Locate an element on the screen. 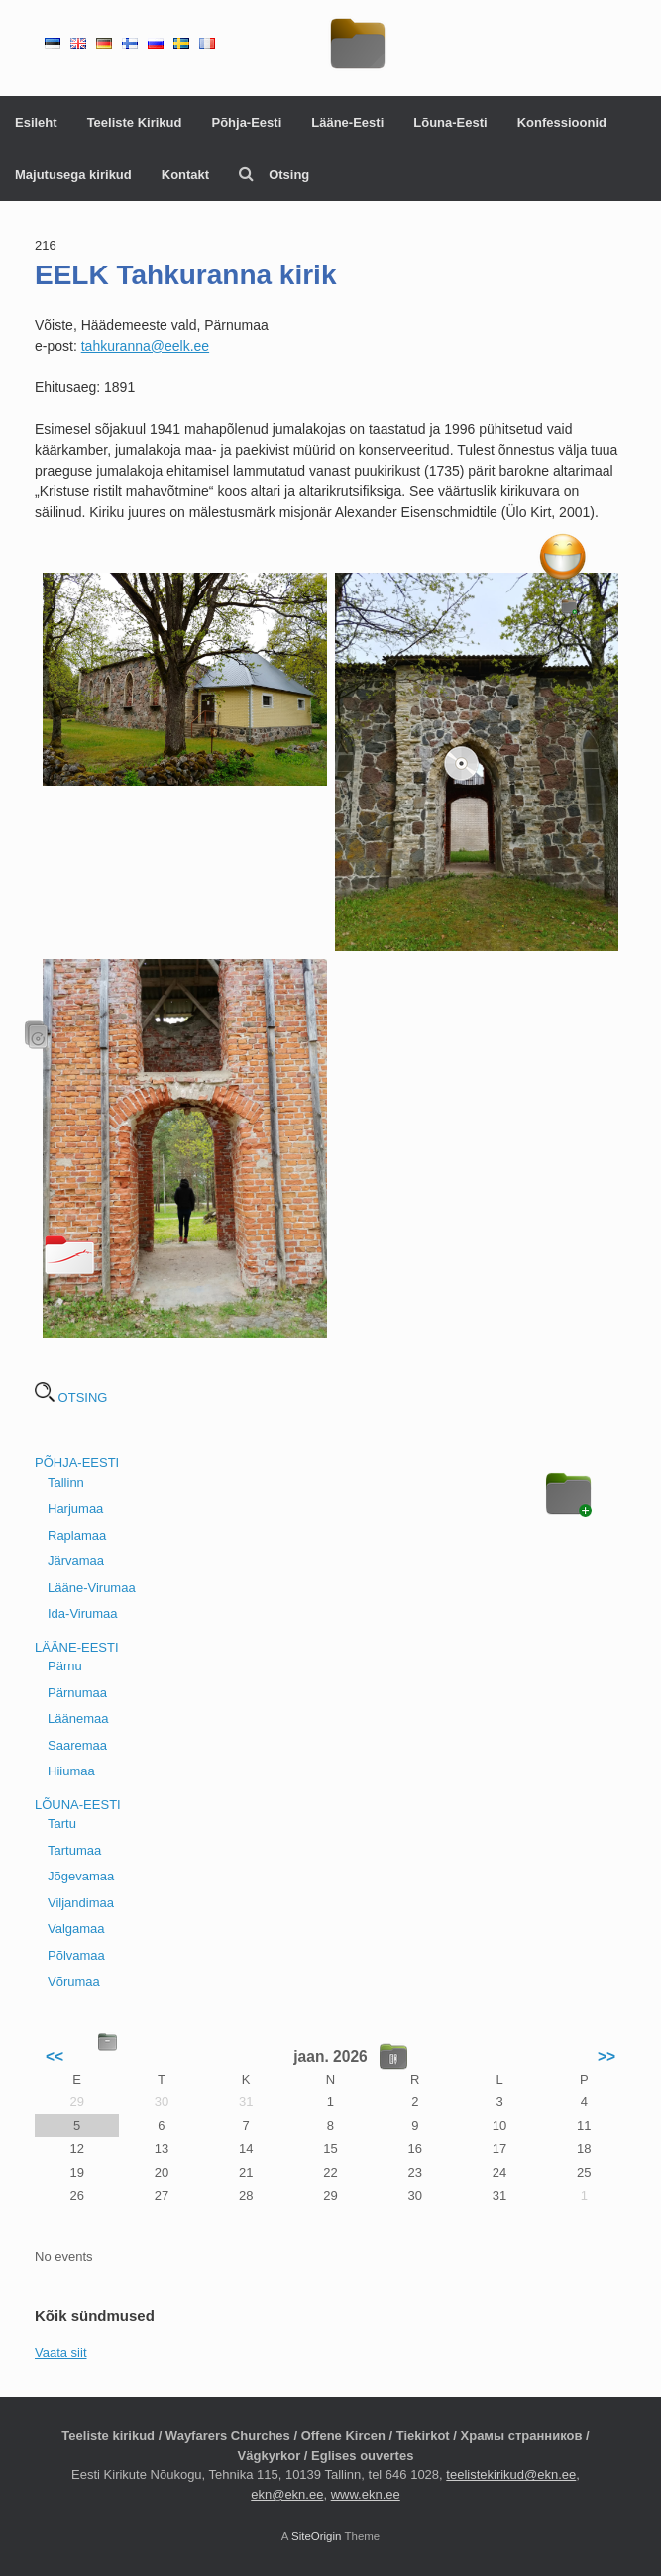 This screenshot has height=2576, width=661. open templates folder is located at coordinates (393, 2056).